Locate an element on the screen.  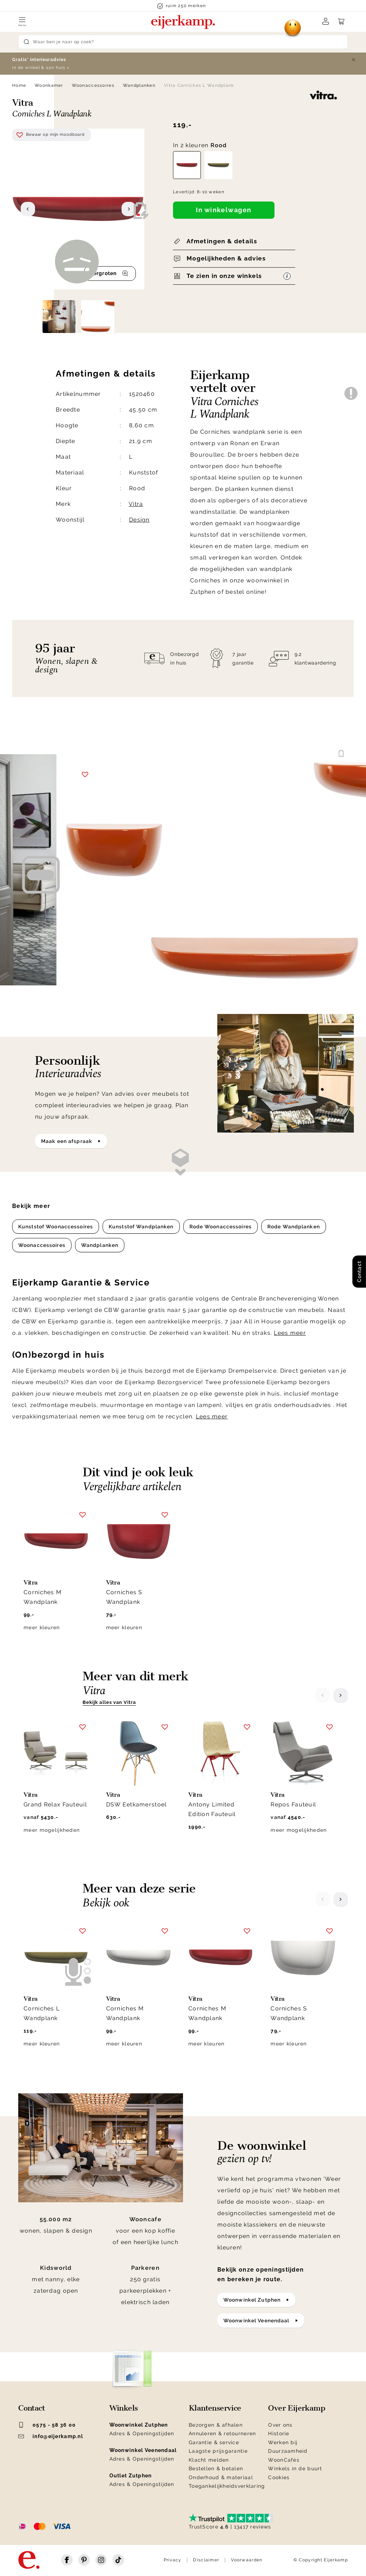
indicates important or priority content is located at coordinates (351, 393).